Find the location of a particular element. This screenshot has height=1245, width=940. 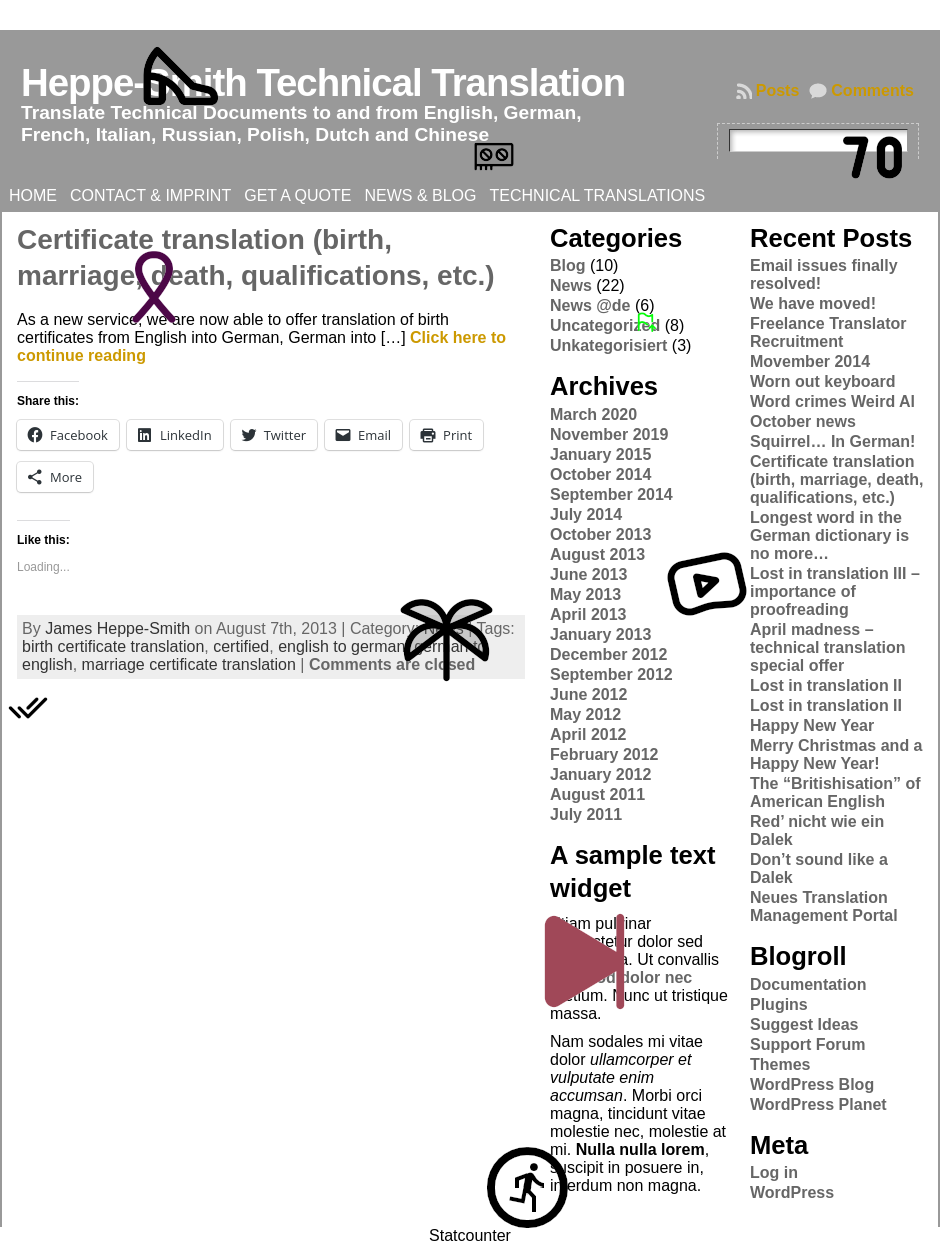

skip to the next track is located at coordinates (584, 961).